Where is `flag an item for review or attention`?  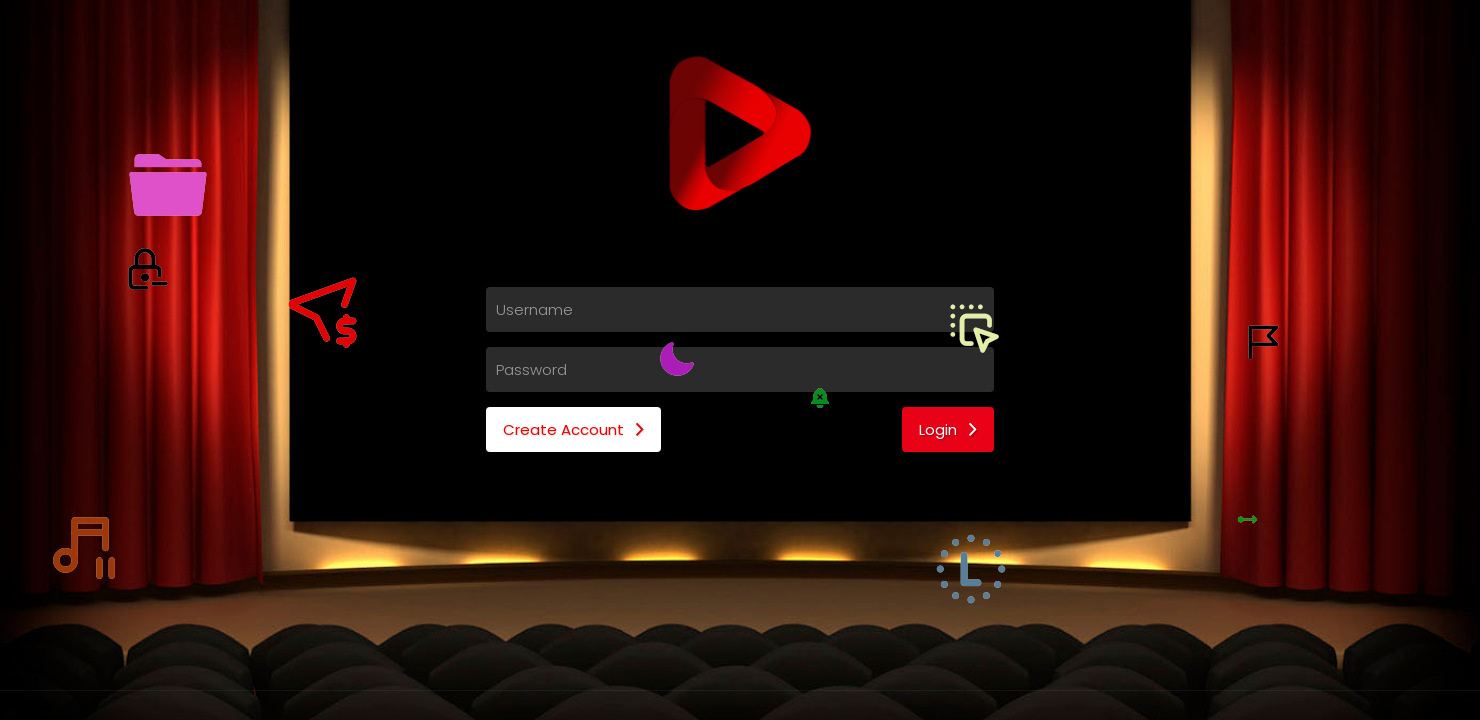
flag an item for review or attention is located at coordinates (1263, 340).